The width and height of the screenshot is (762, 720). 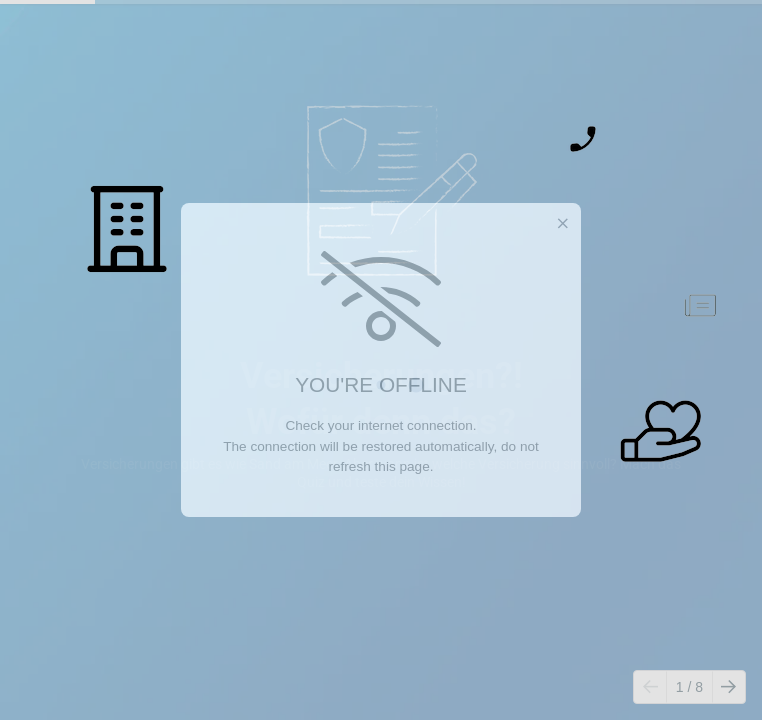 What do you see at coordinates (701, 305) in the screenshot?
I see `view news or articles` at bounding box center [701, 305].